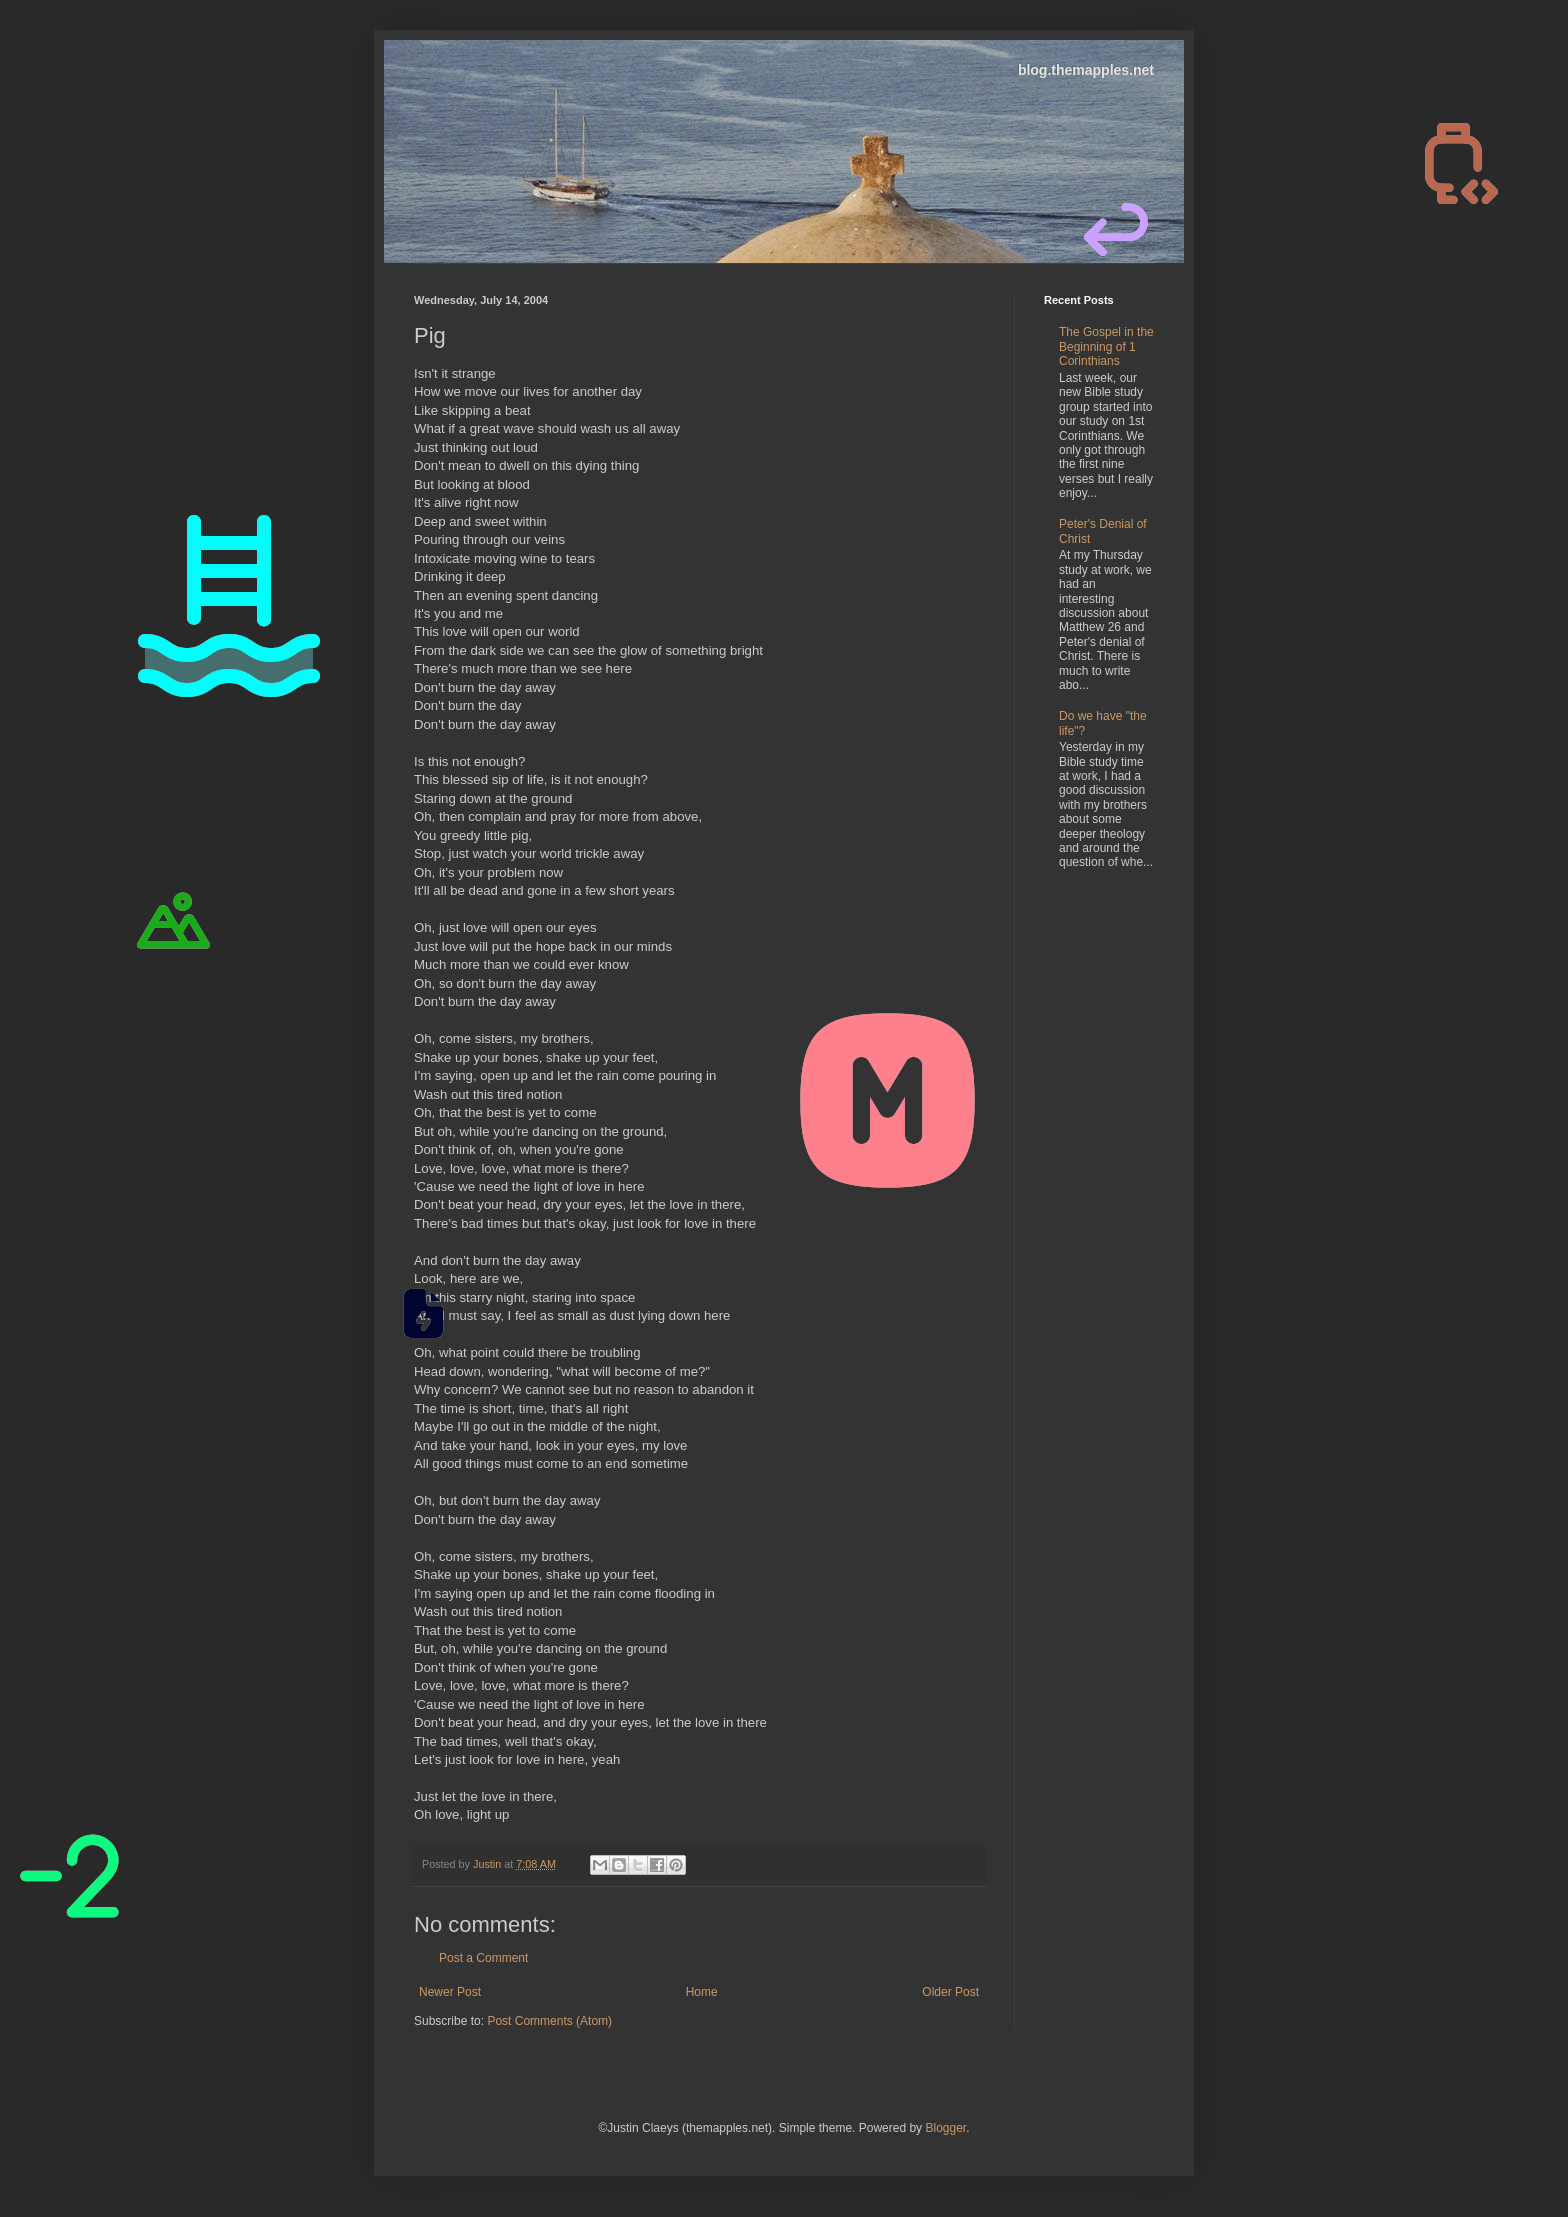 The image size is (1568, 2217). What do you see at coordinates (72, 1876) in the screenshot?
I see `decrease exposure by 2 stops` at bounding box center [72, 1876].